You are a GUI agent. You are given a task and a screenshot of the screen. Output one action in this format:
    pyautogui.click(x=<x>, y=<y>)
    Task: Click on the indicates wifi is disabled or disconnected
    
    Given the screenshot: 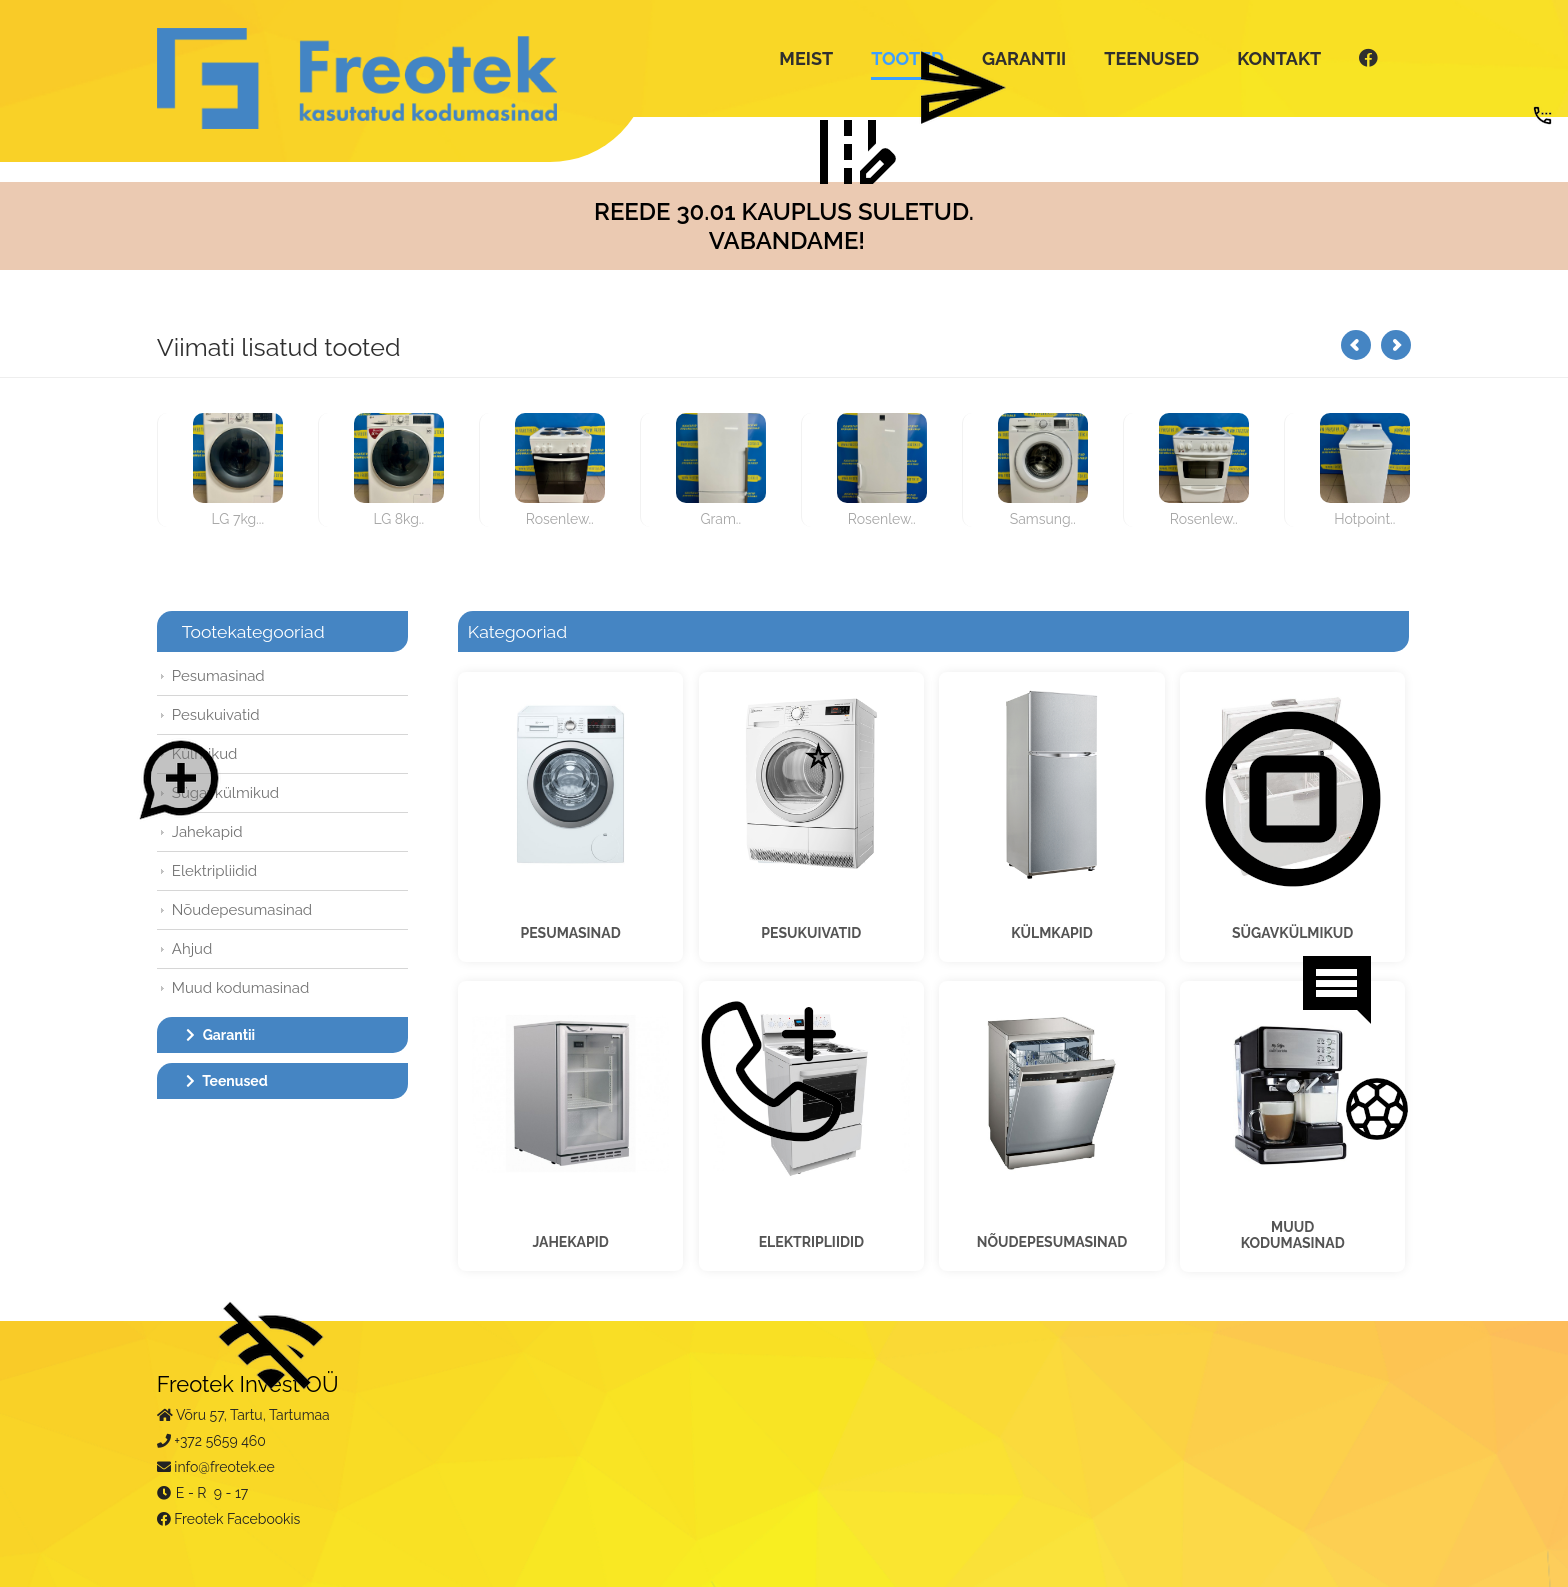 What is the action you would take?
    pyautogui.click(x=271, y=1351)
    